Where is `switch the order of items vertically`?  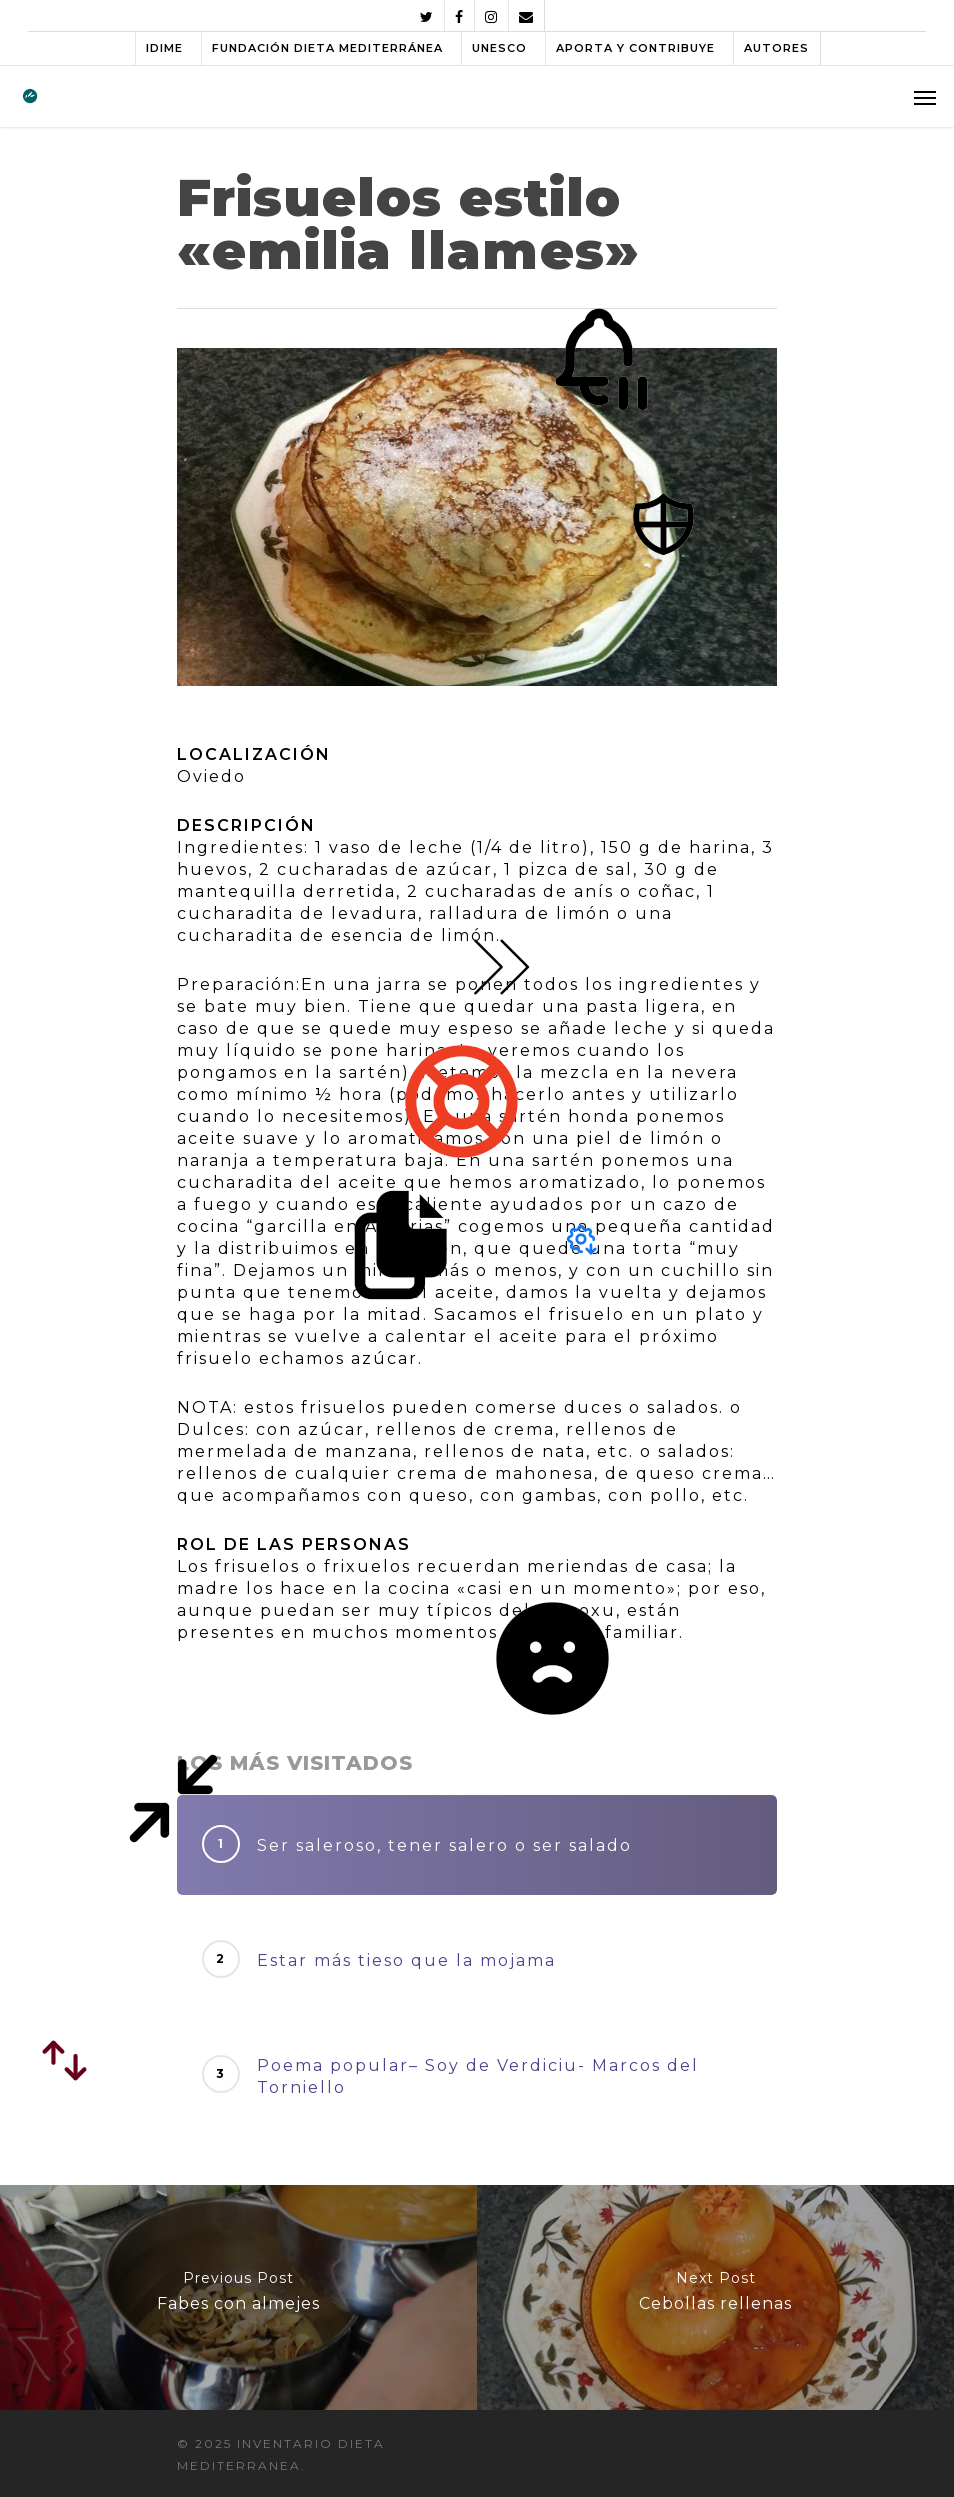
switch the order of items vertically is located at coordinates (64, 2060).